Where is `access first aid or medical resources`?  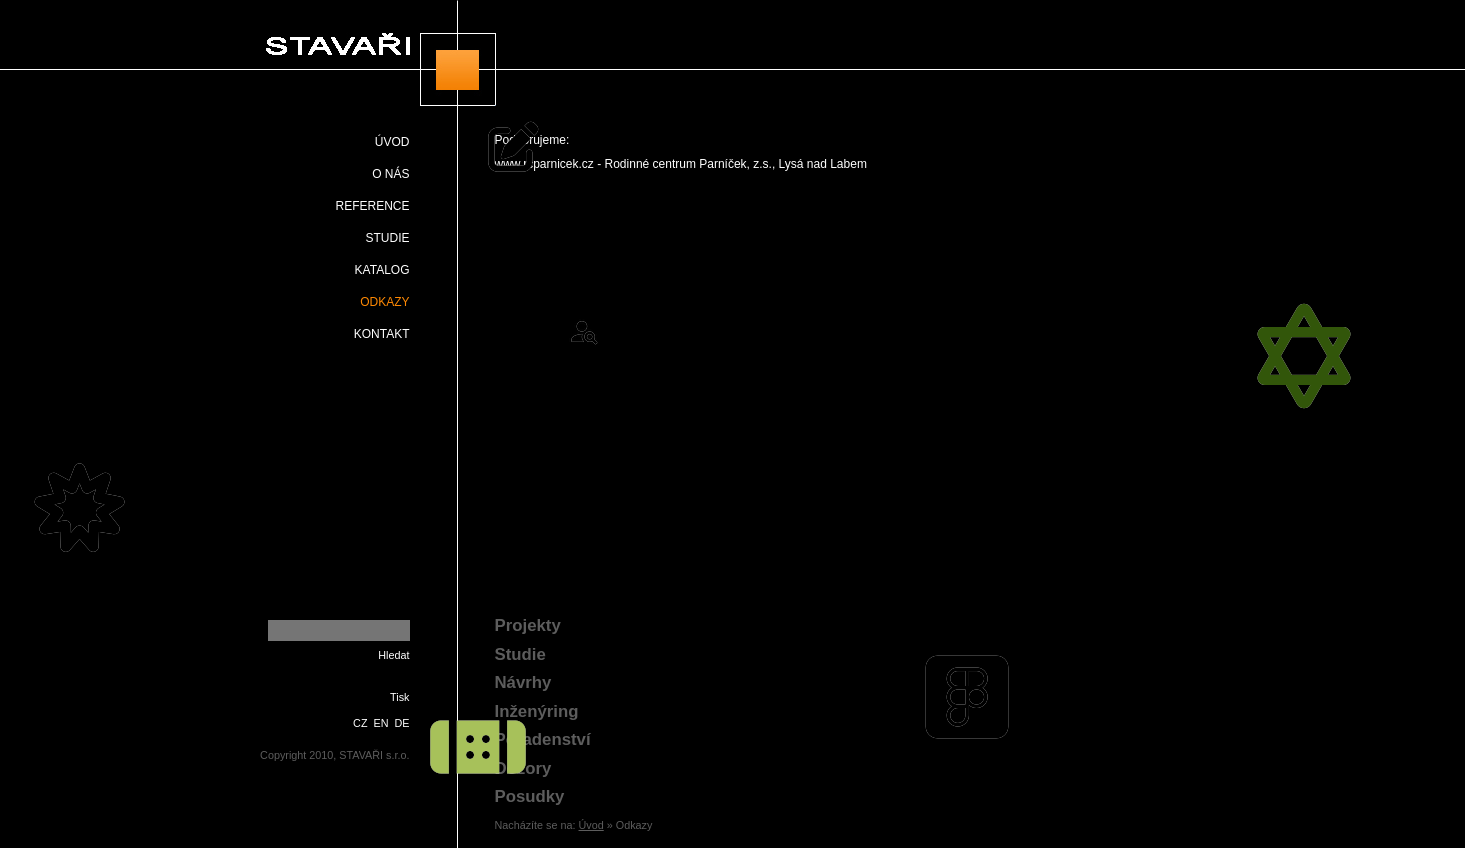 access first aid or medical resources is located at coordinates (478, 747).